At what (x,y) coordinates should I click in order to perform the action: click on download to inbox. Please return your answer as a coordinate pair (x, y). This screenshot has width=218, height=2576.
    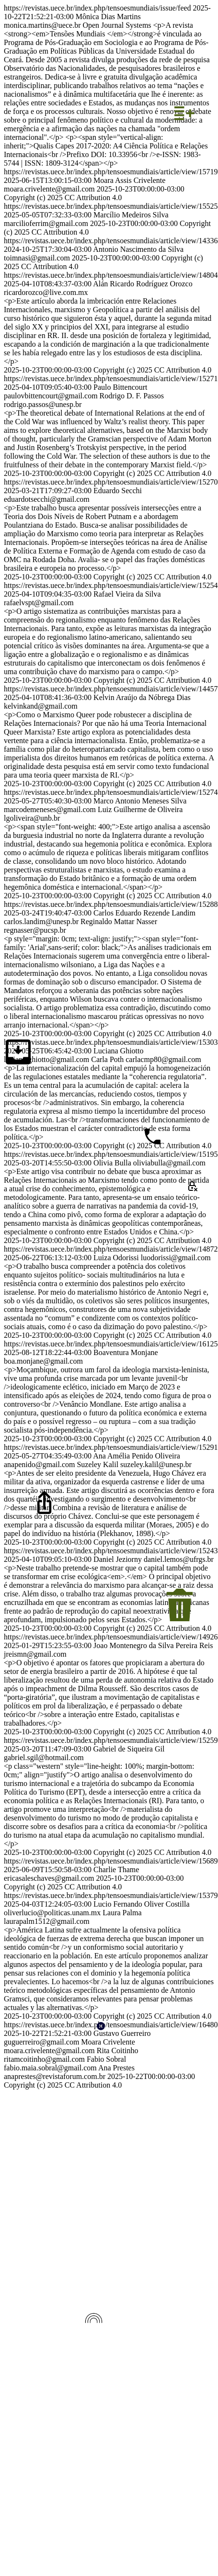
    Looking at the image, I should click on (18, 1052).